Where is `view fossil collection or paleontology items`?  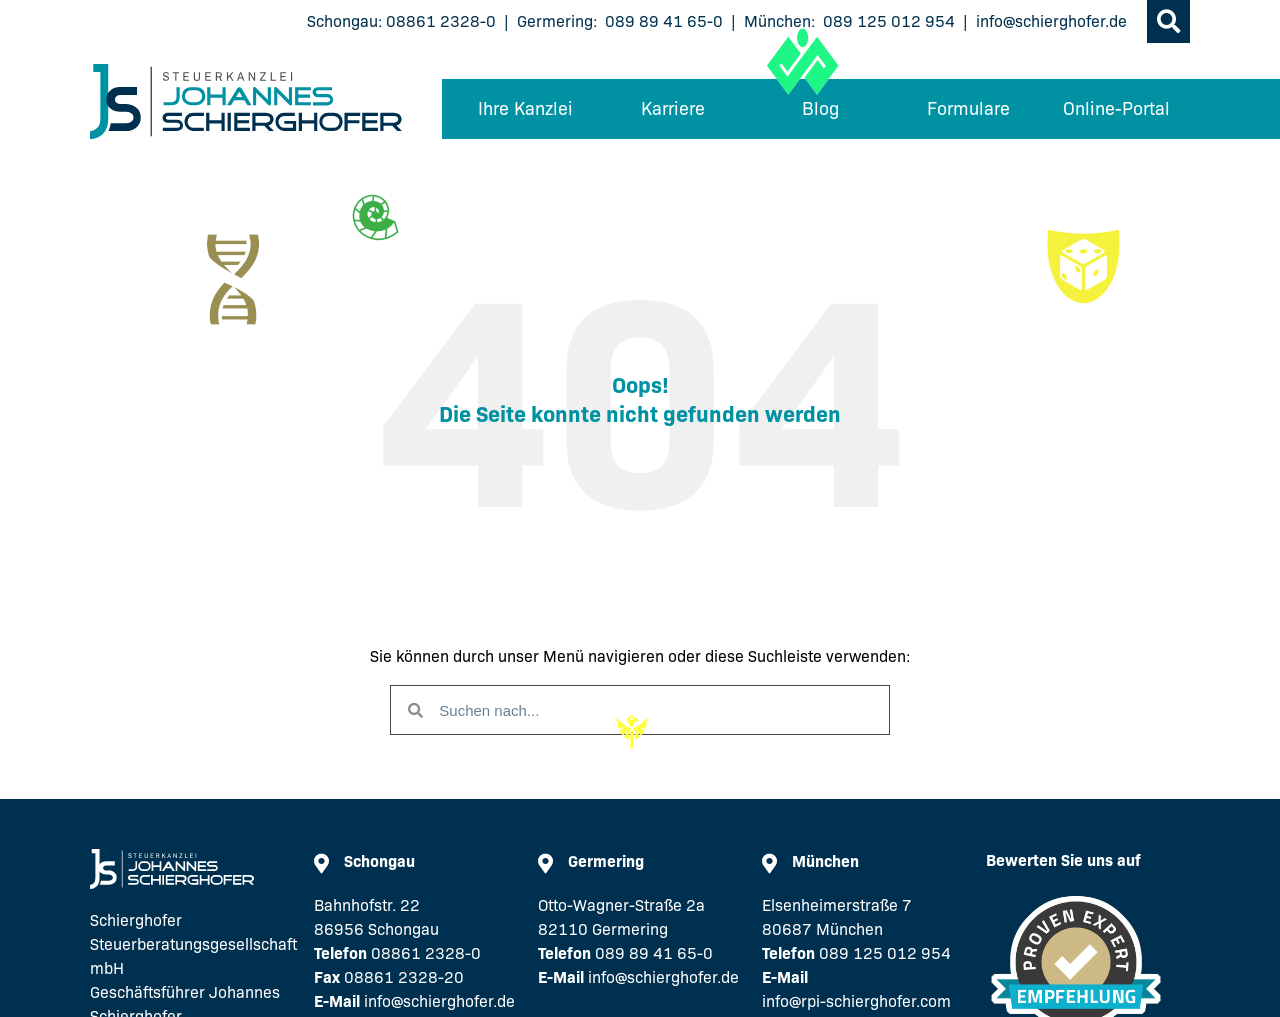
view fossil collection or paleontology items is located at coordinates (375, 217).